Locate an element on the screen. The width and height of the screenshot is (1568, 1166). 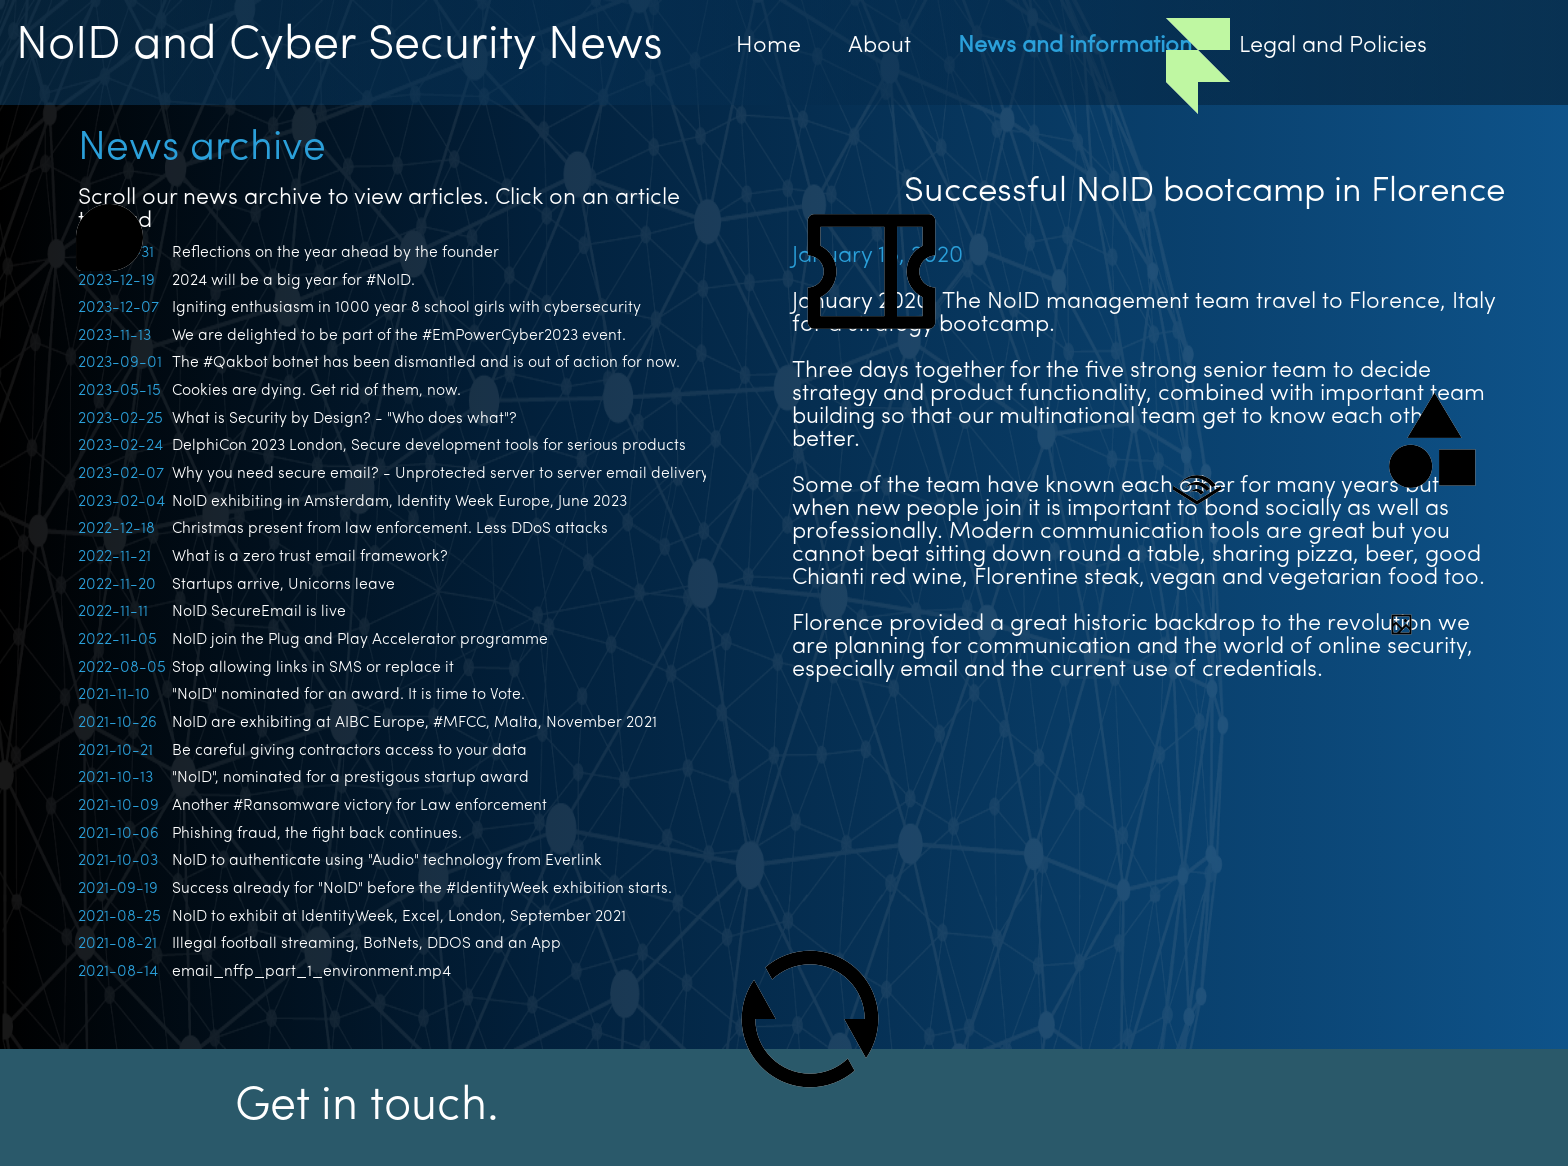
access shape tools or drawing options is located at coordinates (1434, 442).